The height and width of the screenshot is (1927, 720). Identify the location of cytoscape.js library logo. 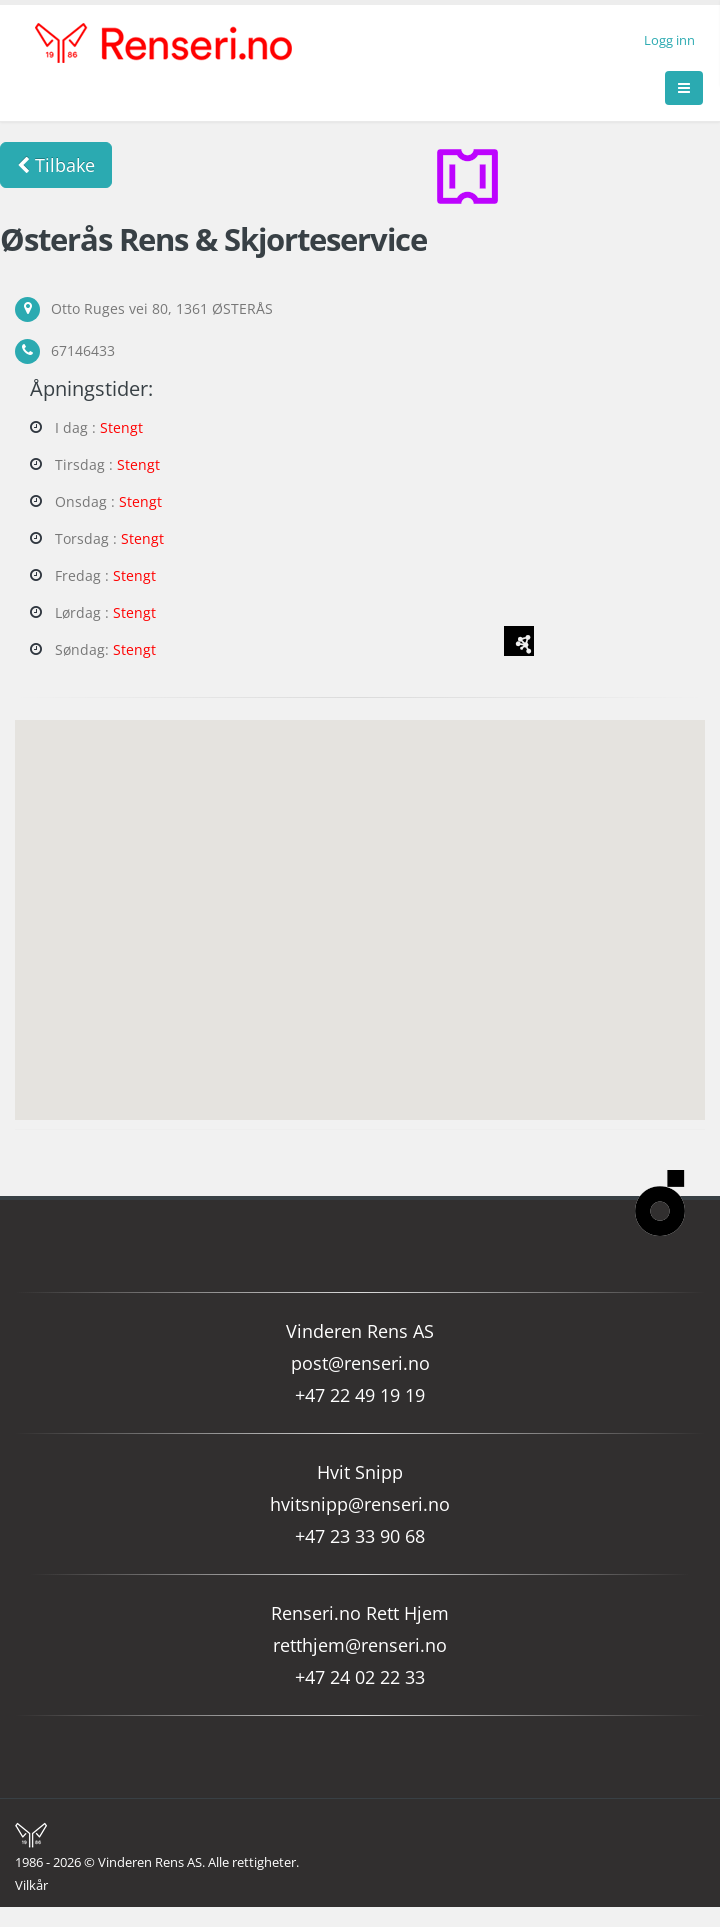
(519, 641).